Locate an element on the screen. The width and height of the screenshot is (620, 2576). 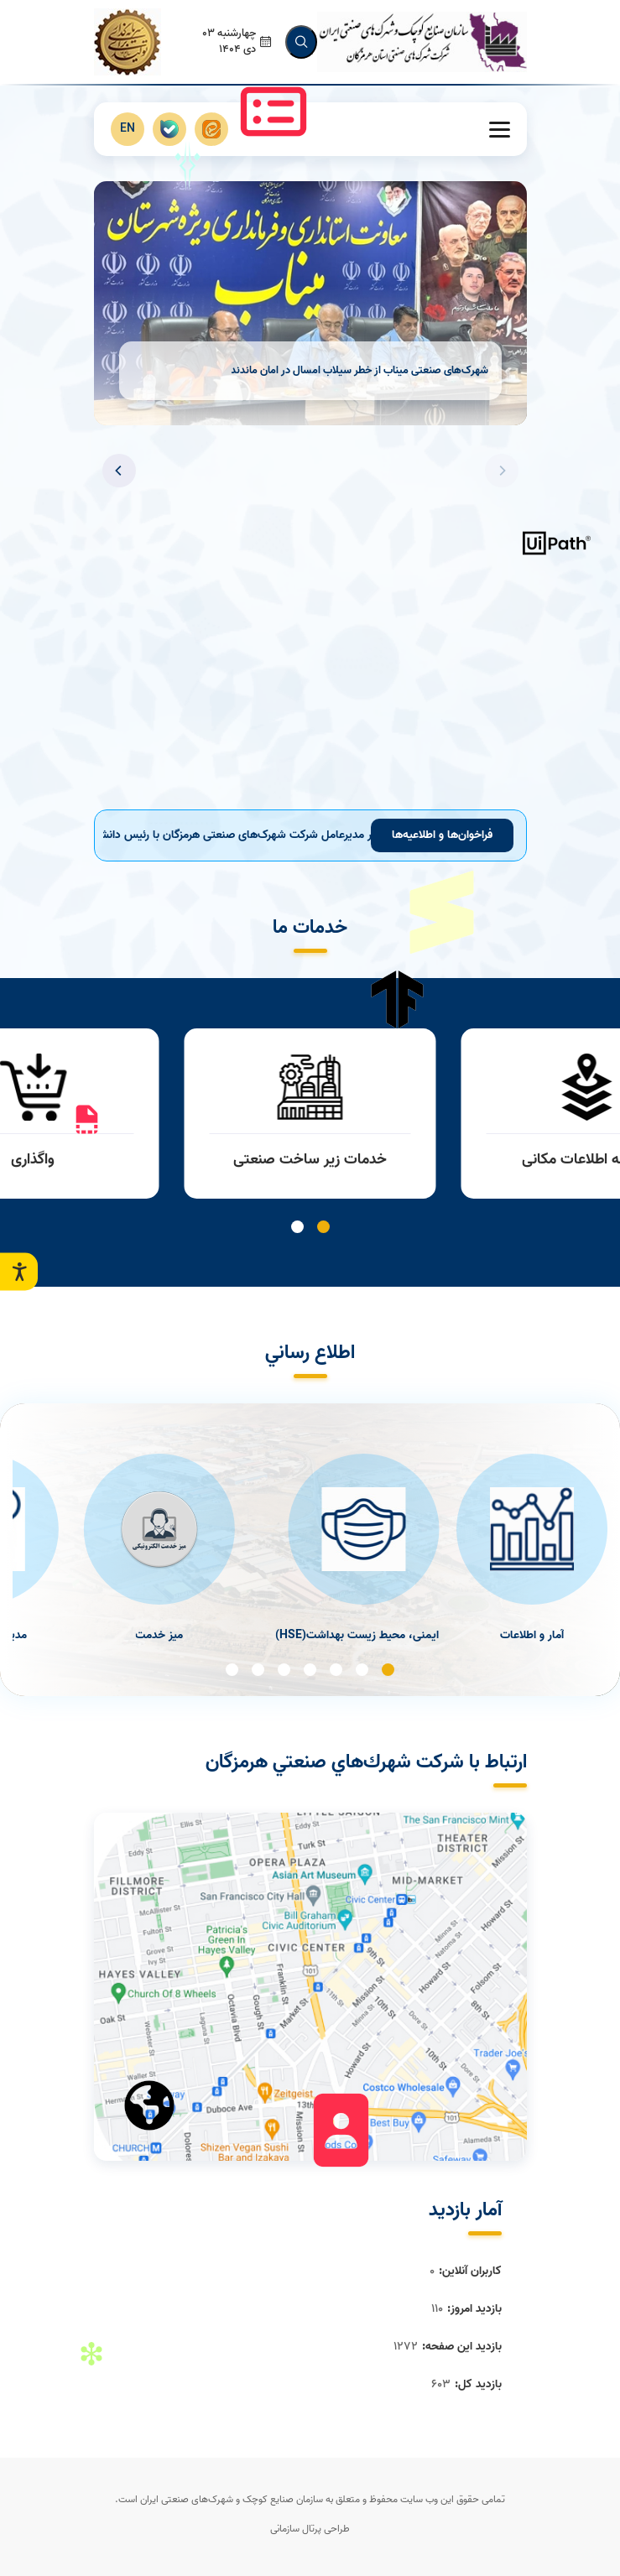
fulcrum app logo is located at coordinates (187, 165).